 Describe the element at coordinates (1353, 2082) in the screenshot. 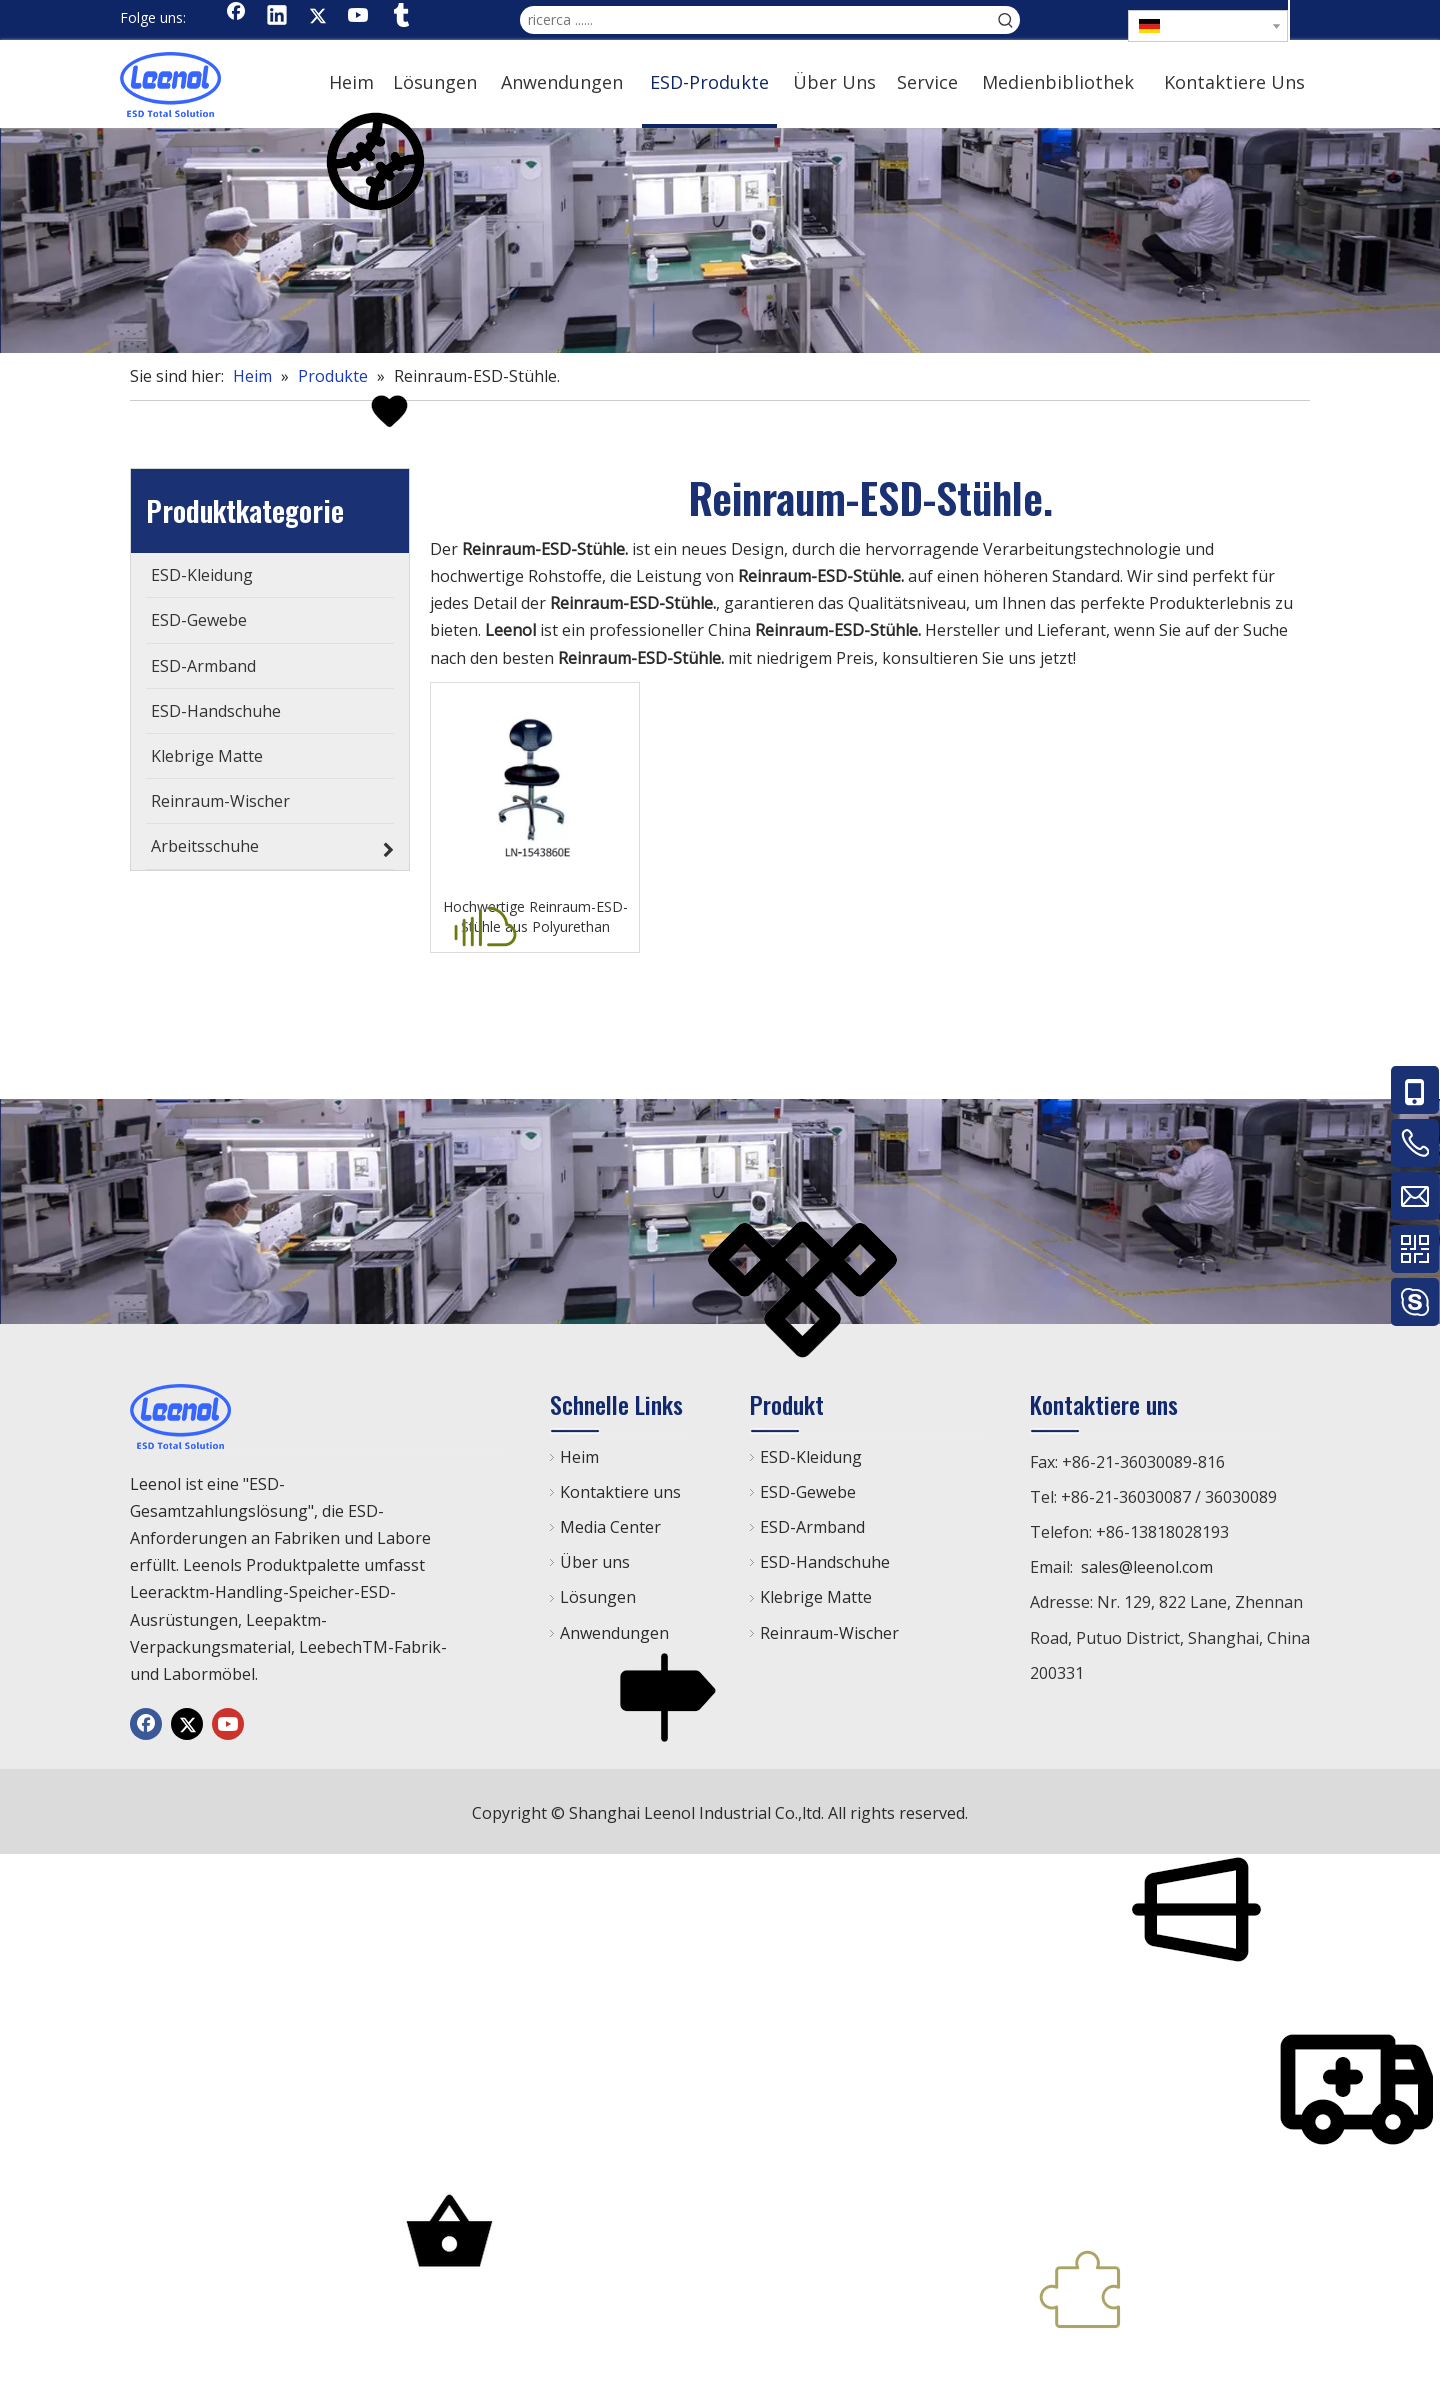

I see `access emergency medical services` at that location.